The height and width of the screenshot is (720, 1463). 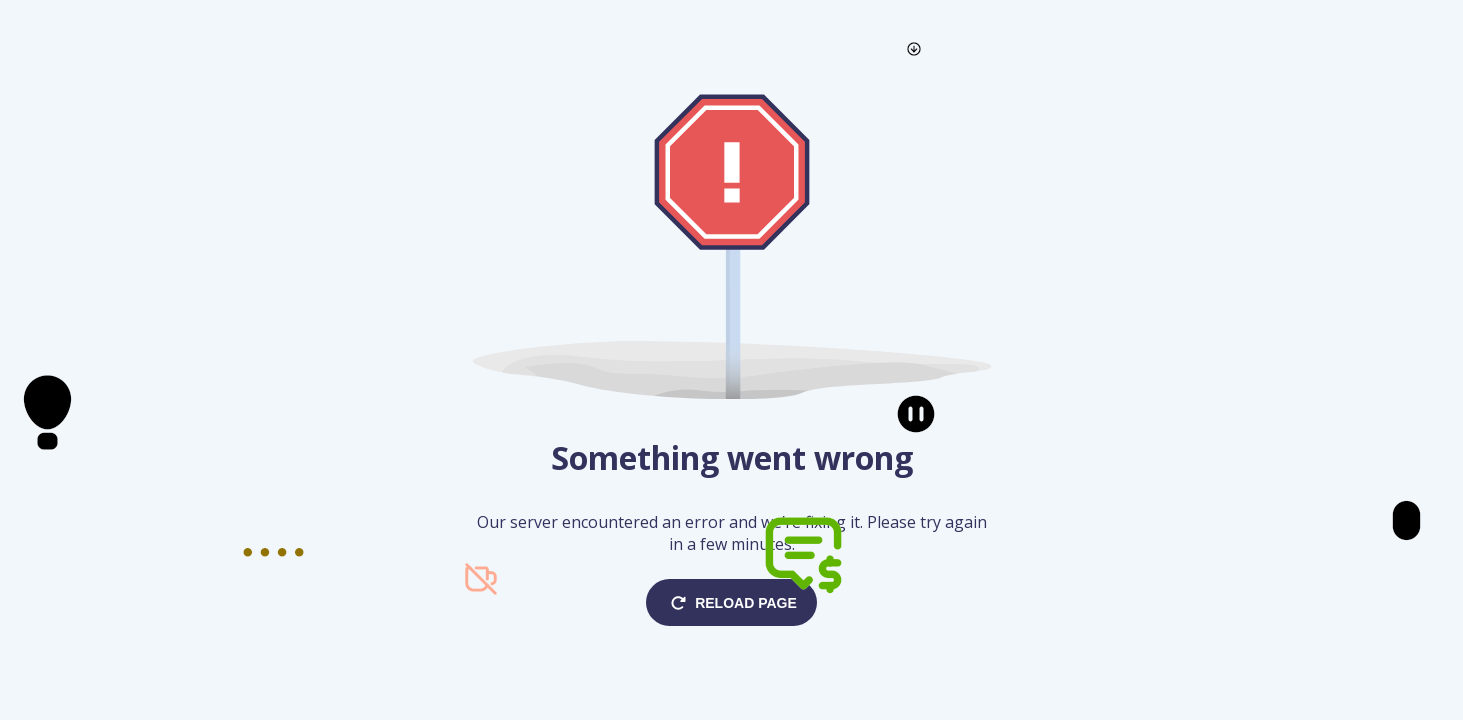 I want to click on indicates very weak or minimal signal strength, so click(x=273, y=526).